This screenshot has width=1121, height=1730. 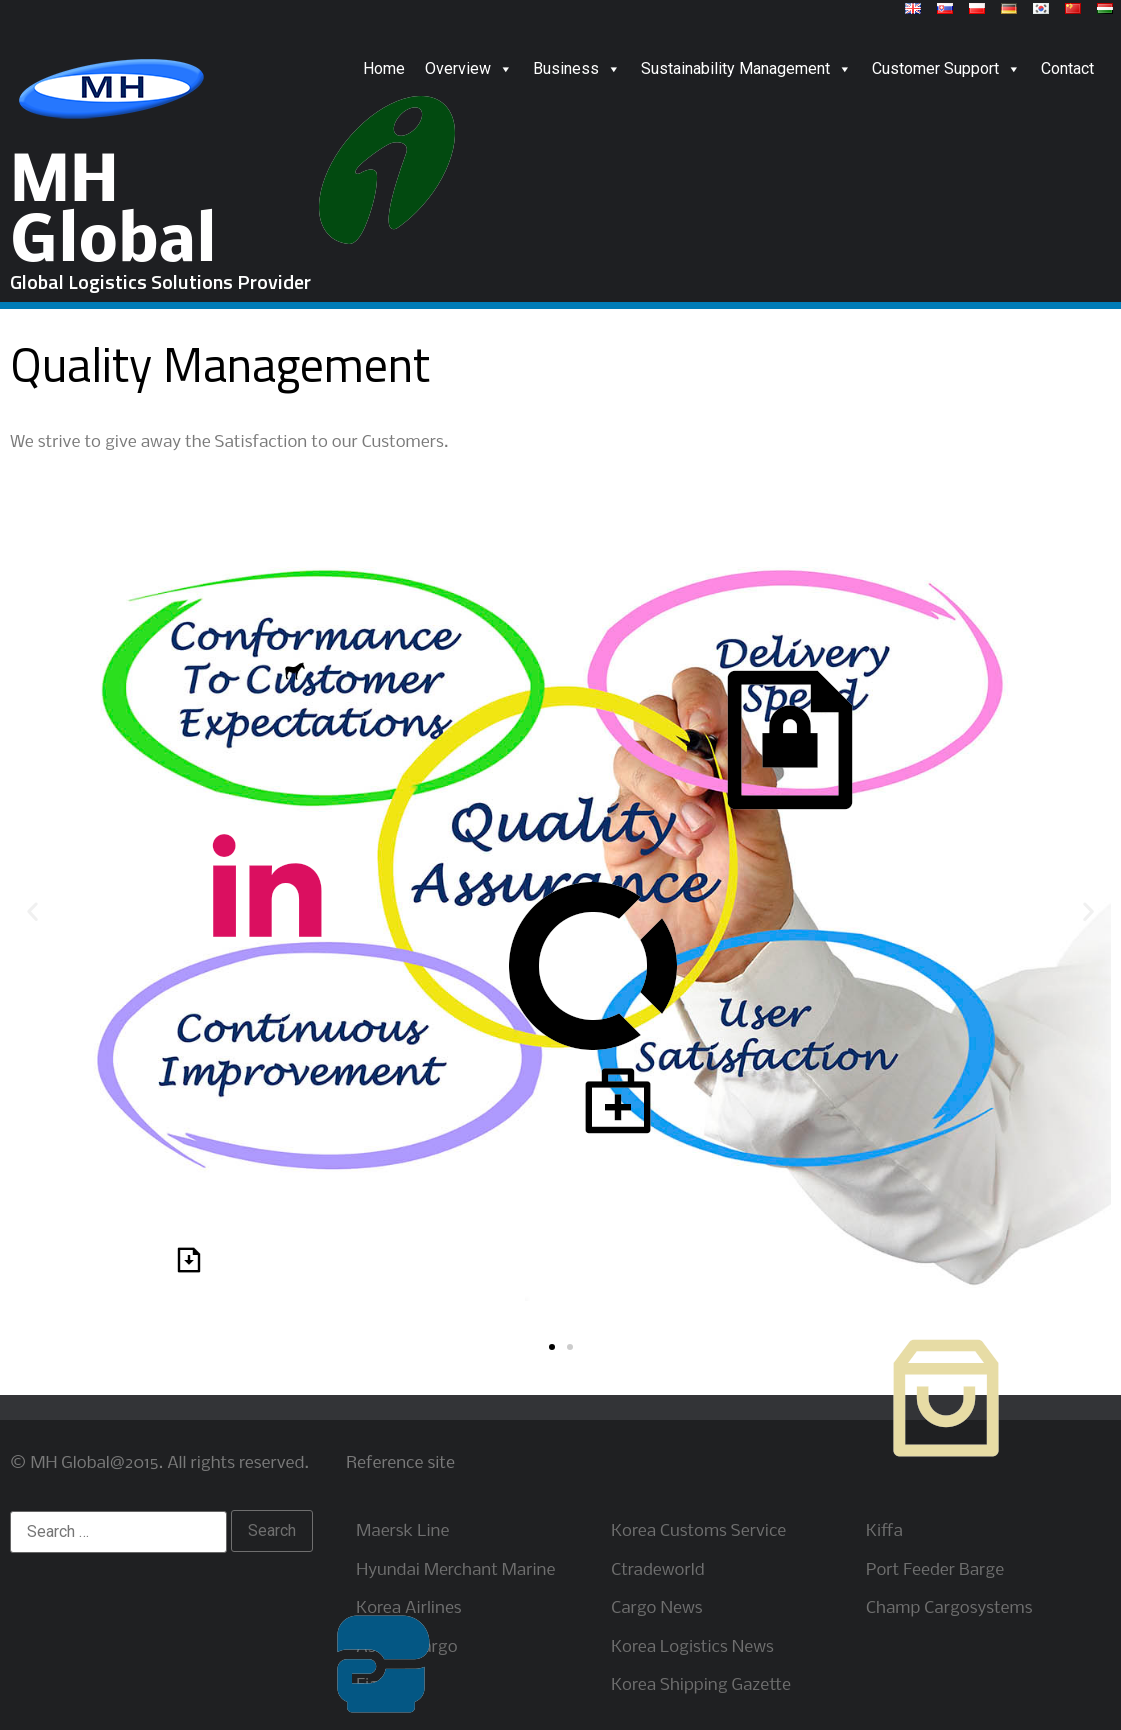 What do you see at coordinates (295, 671) in the screenshot?
I see `visit Sticker Mule website or app` at bounding box center [295, 671].